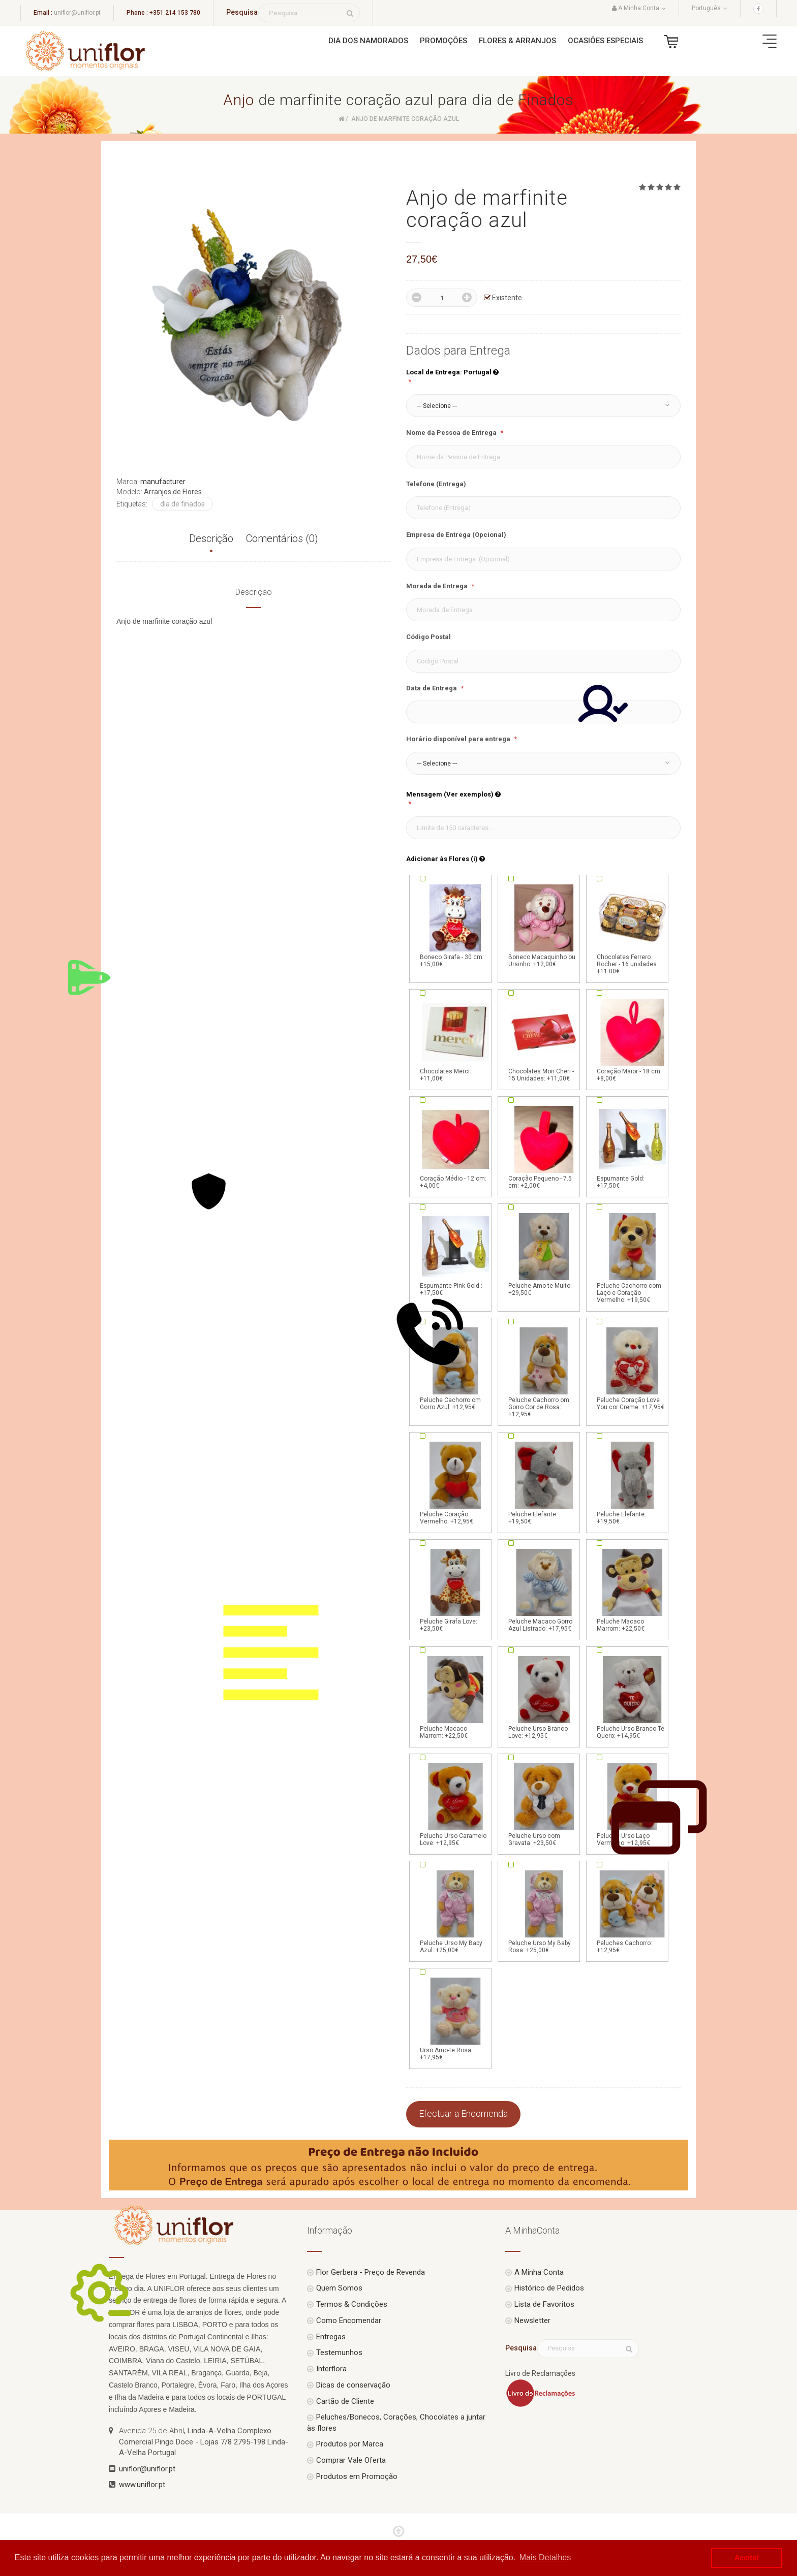 The image size is (797, 2576). Describe the element at coordinates (428, 1334) in the screenshot. I see `adjust call volume settings` at that location.